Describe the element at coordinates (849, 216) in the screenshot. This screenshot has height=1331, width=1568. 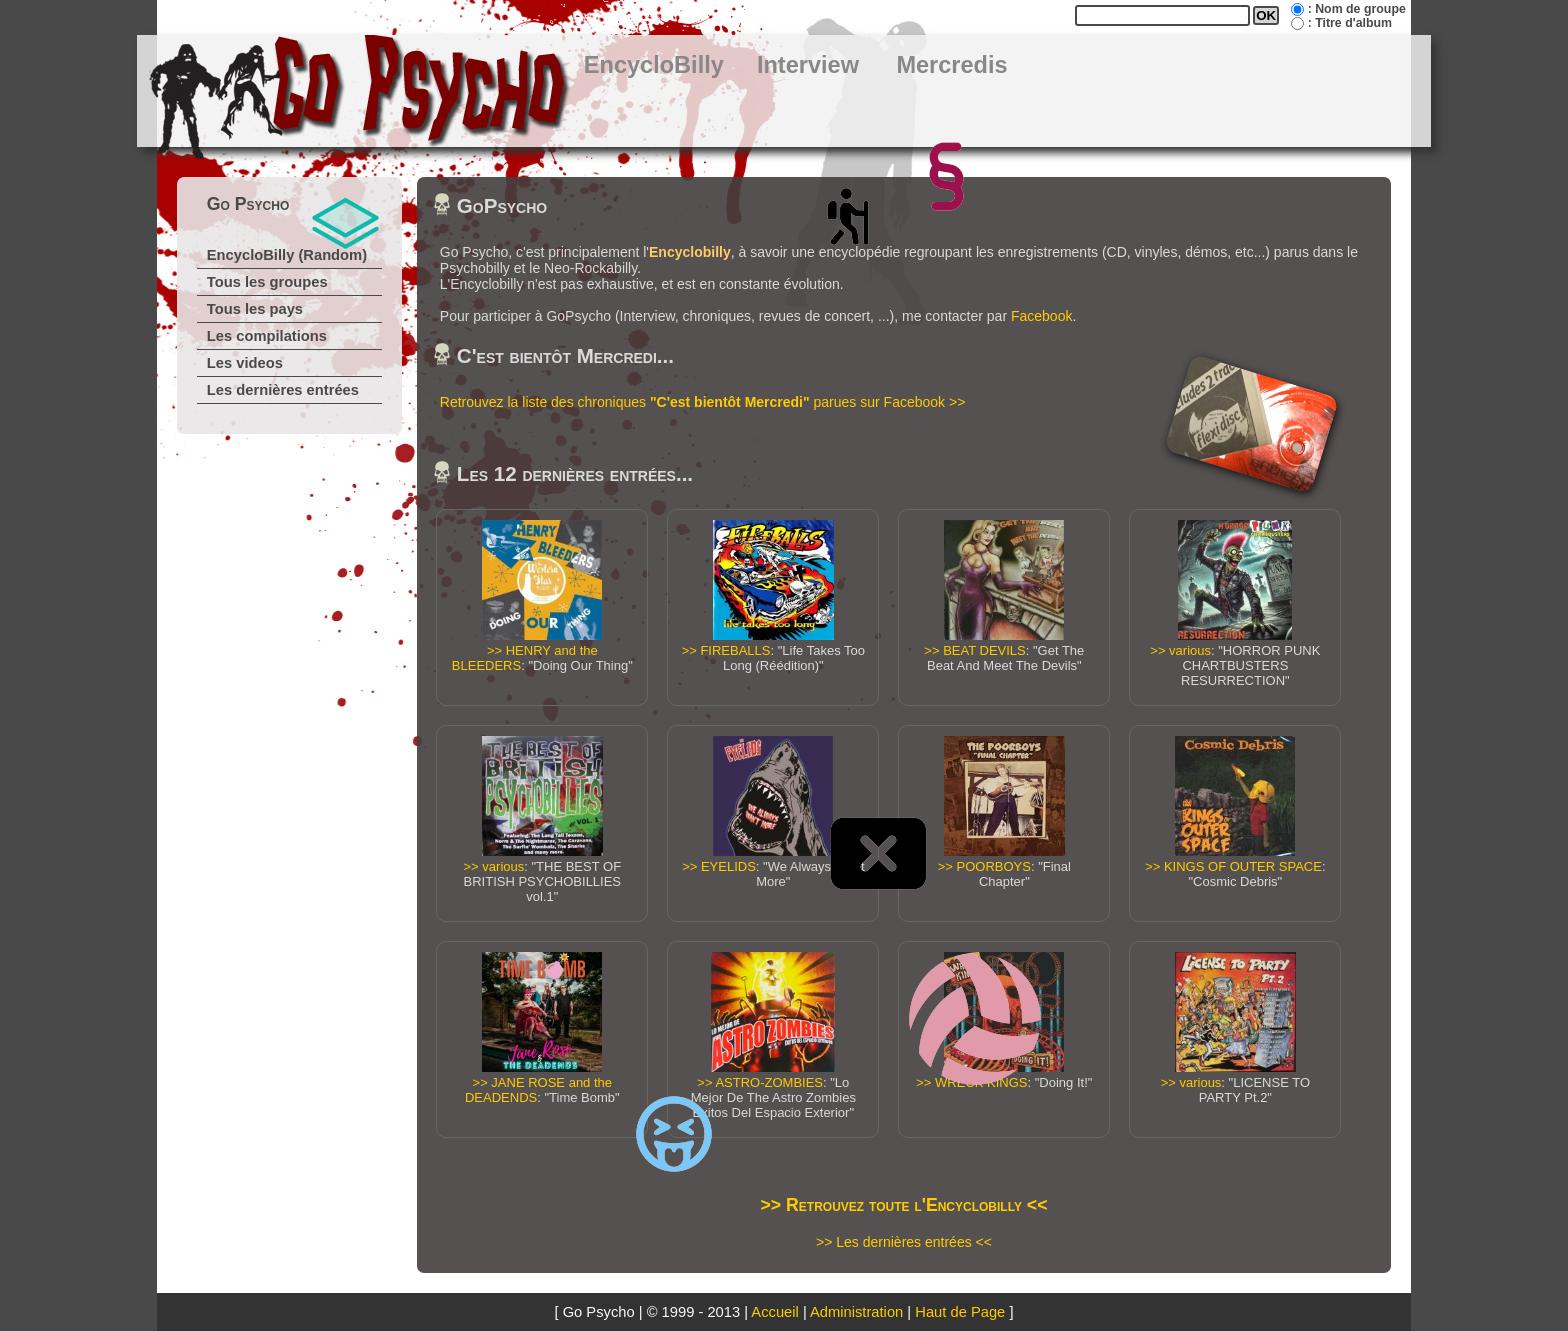
I see `explore hiking trails nearby` at that location.